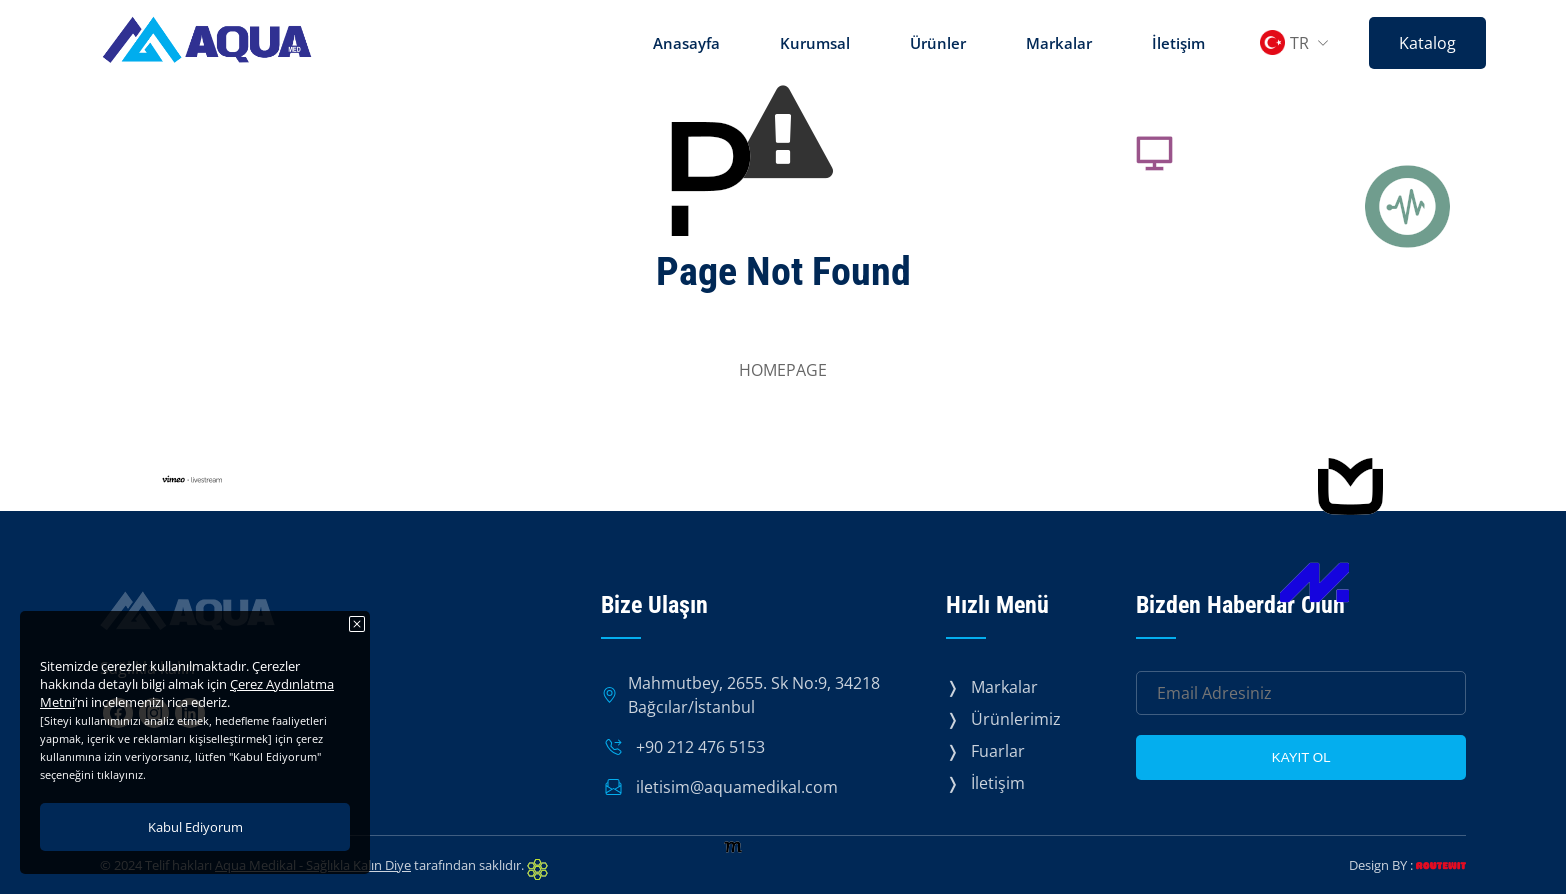  Describe the element at coordinates (1314, 582) in the screenshot. I see `meizu brand logo` at that location.